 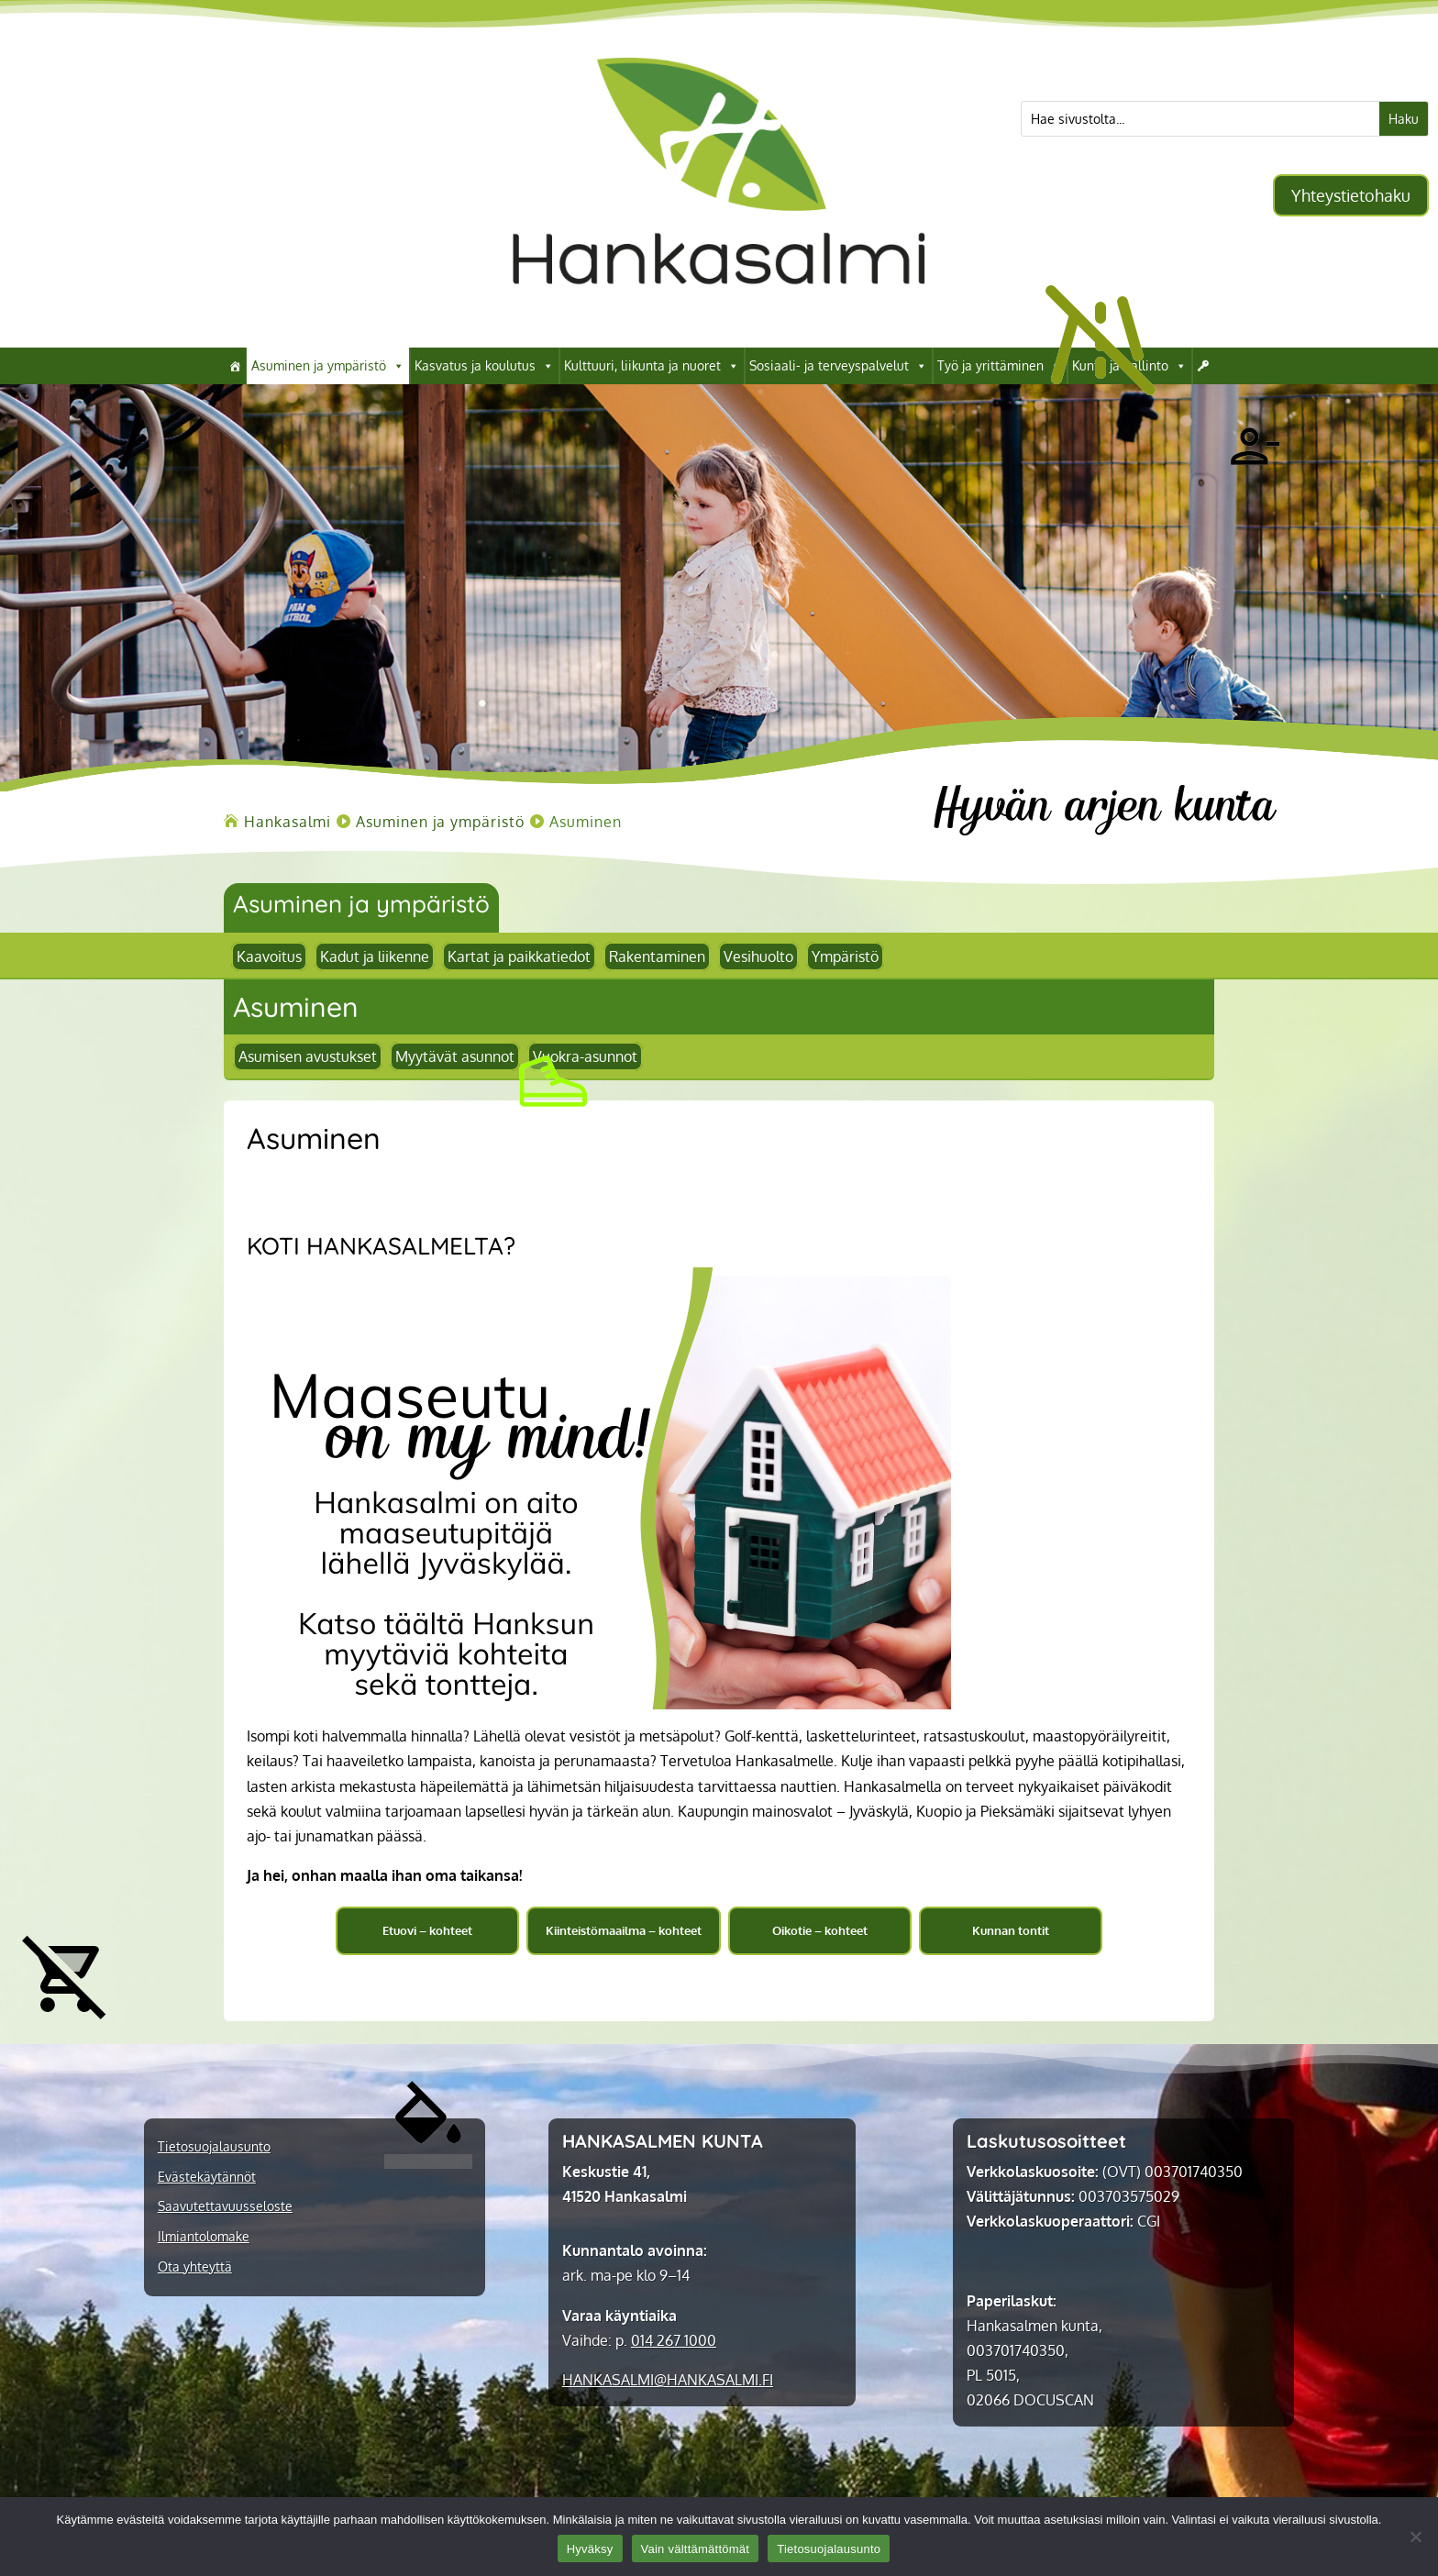 I want to click on remove a contact or friend, so click(x=1254, y=446).